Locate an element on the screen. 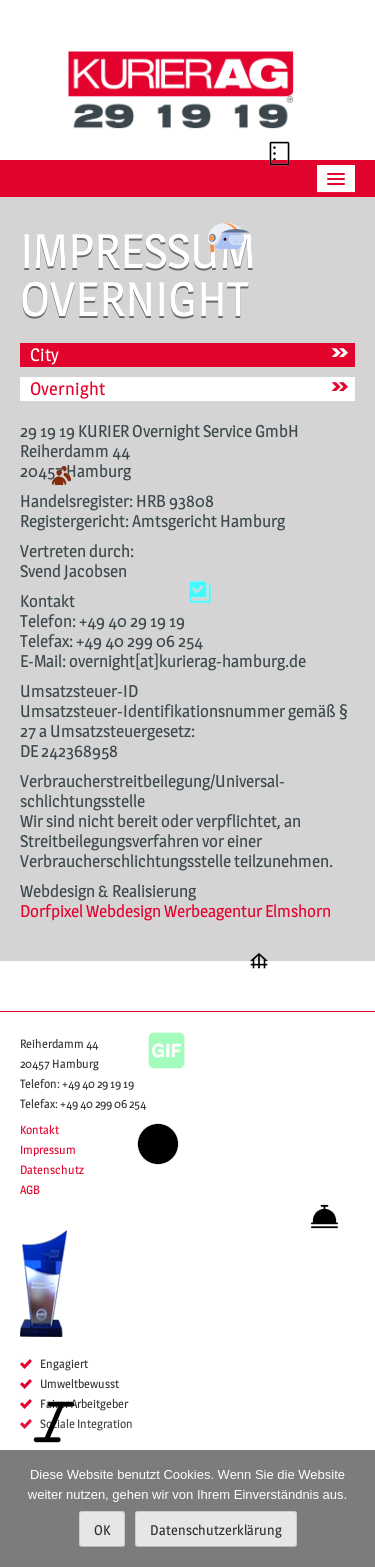  view friends list is located at coordinates (61, 475).